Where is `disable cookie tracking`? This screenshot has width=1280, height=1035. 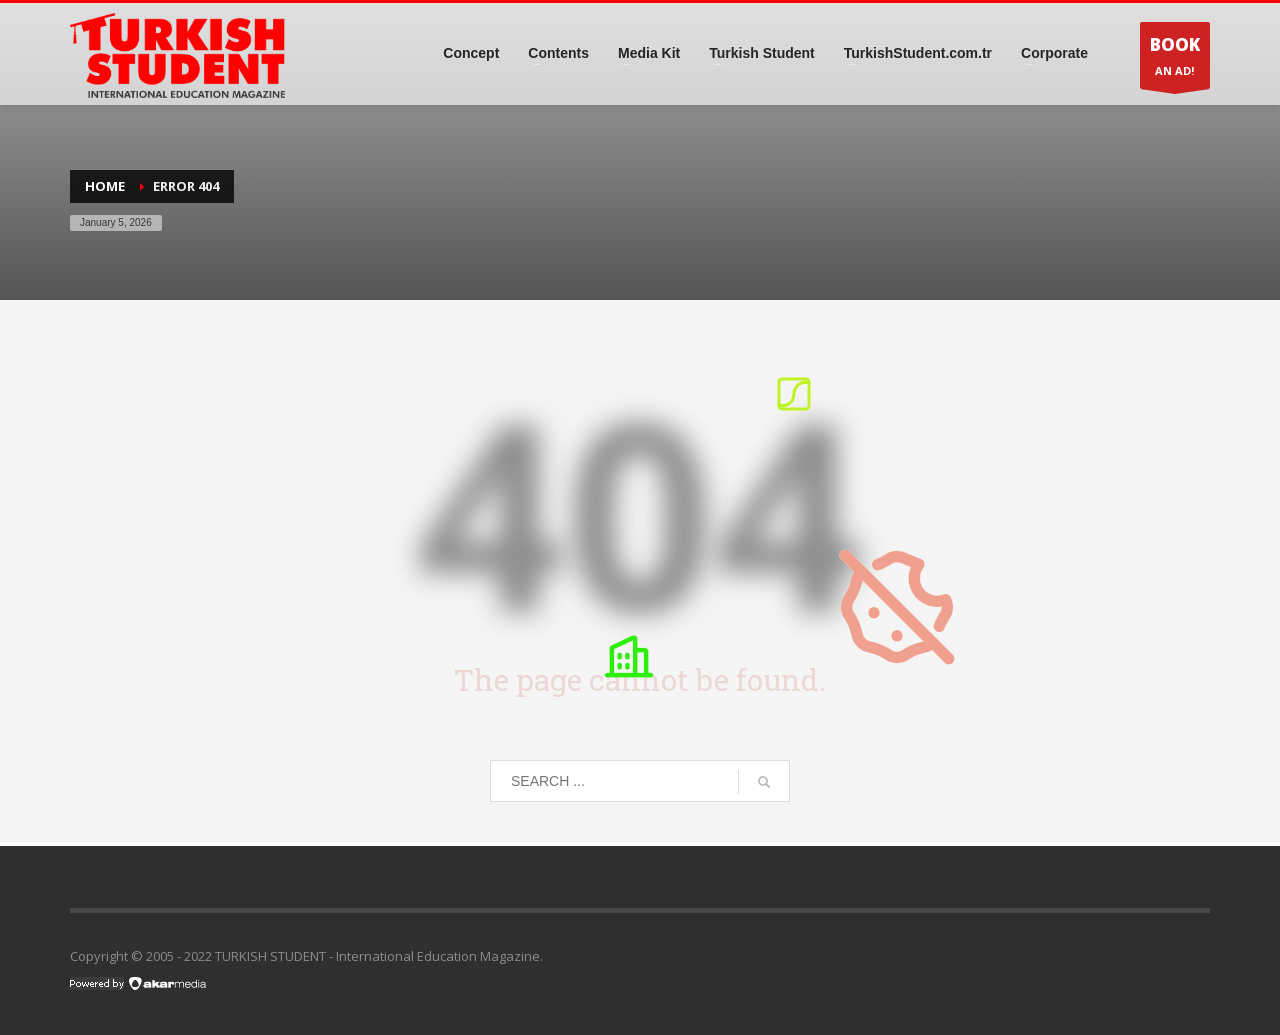
disable cookie tracking is located at coordinates (897, 607).